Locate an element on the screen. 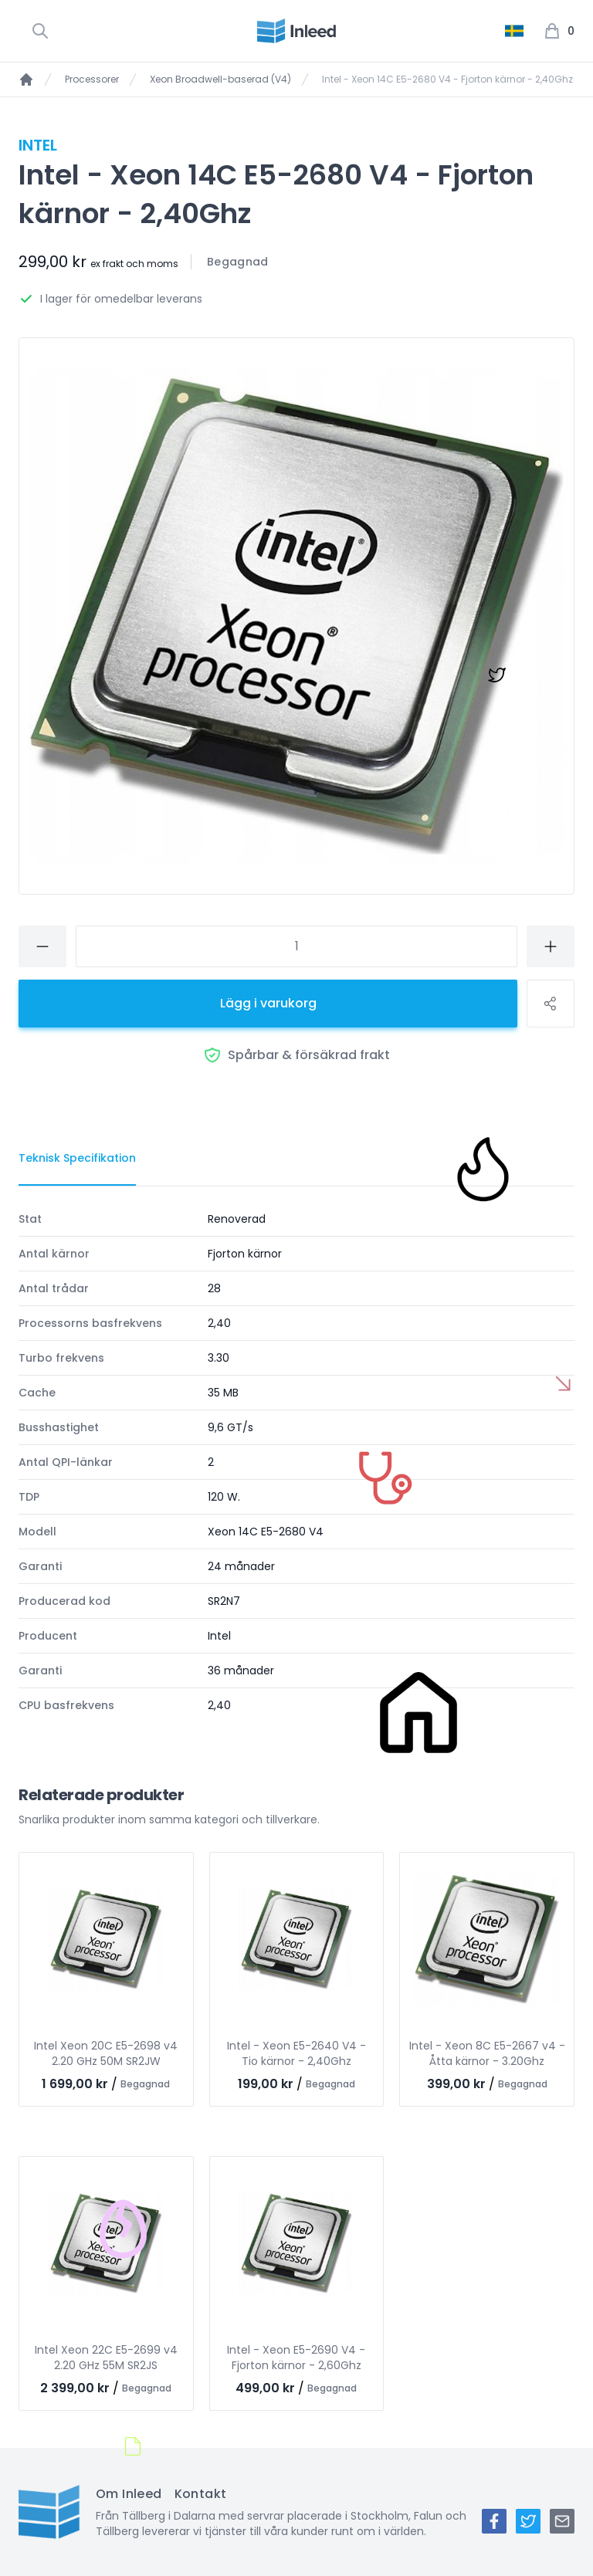  navigate to home screen is located at coordinates (418, 1715).